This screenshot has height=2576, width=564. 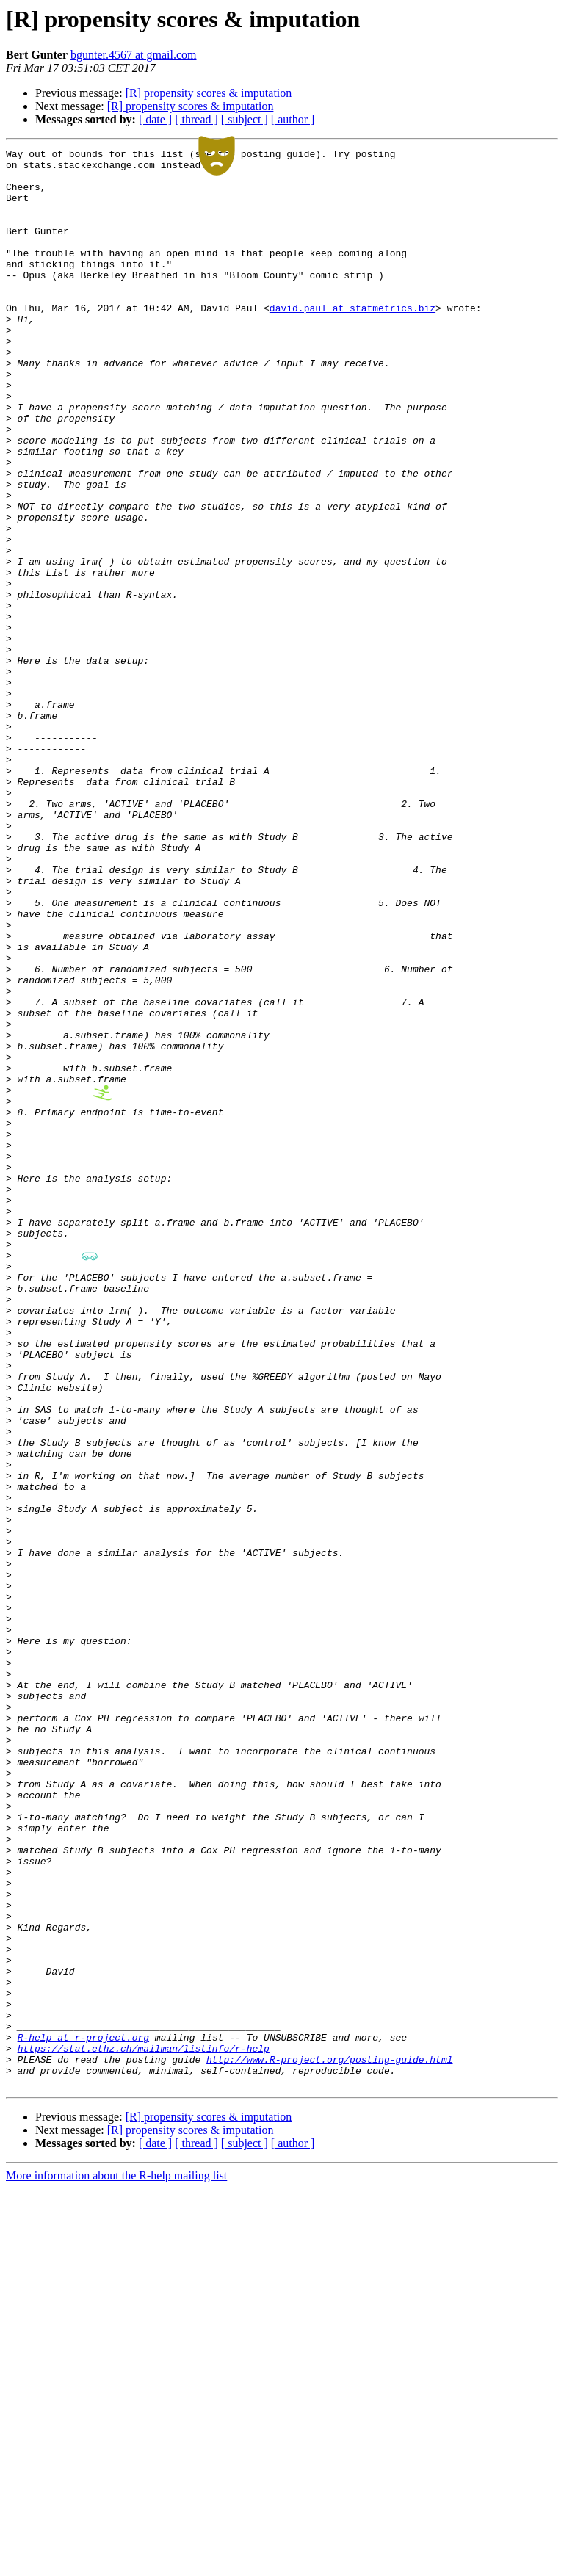 I want to click on indicates skiing or winter sports activity, so click(x=102, y=1093).